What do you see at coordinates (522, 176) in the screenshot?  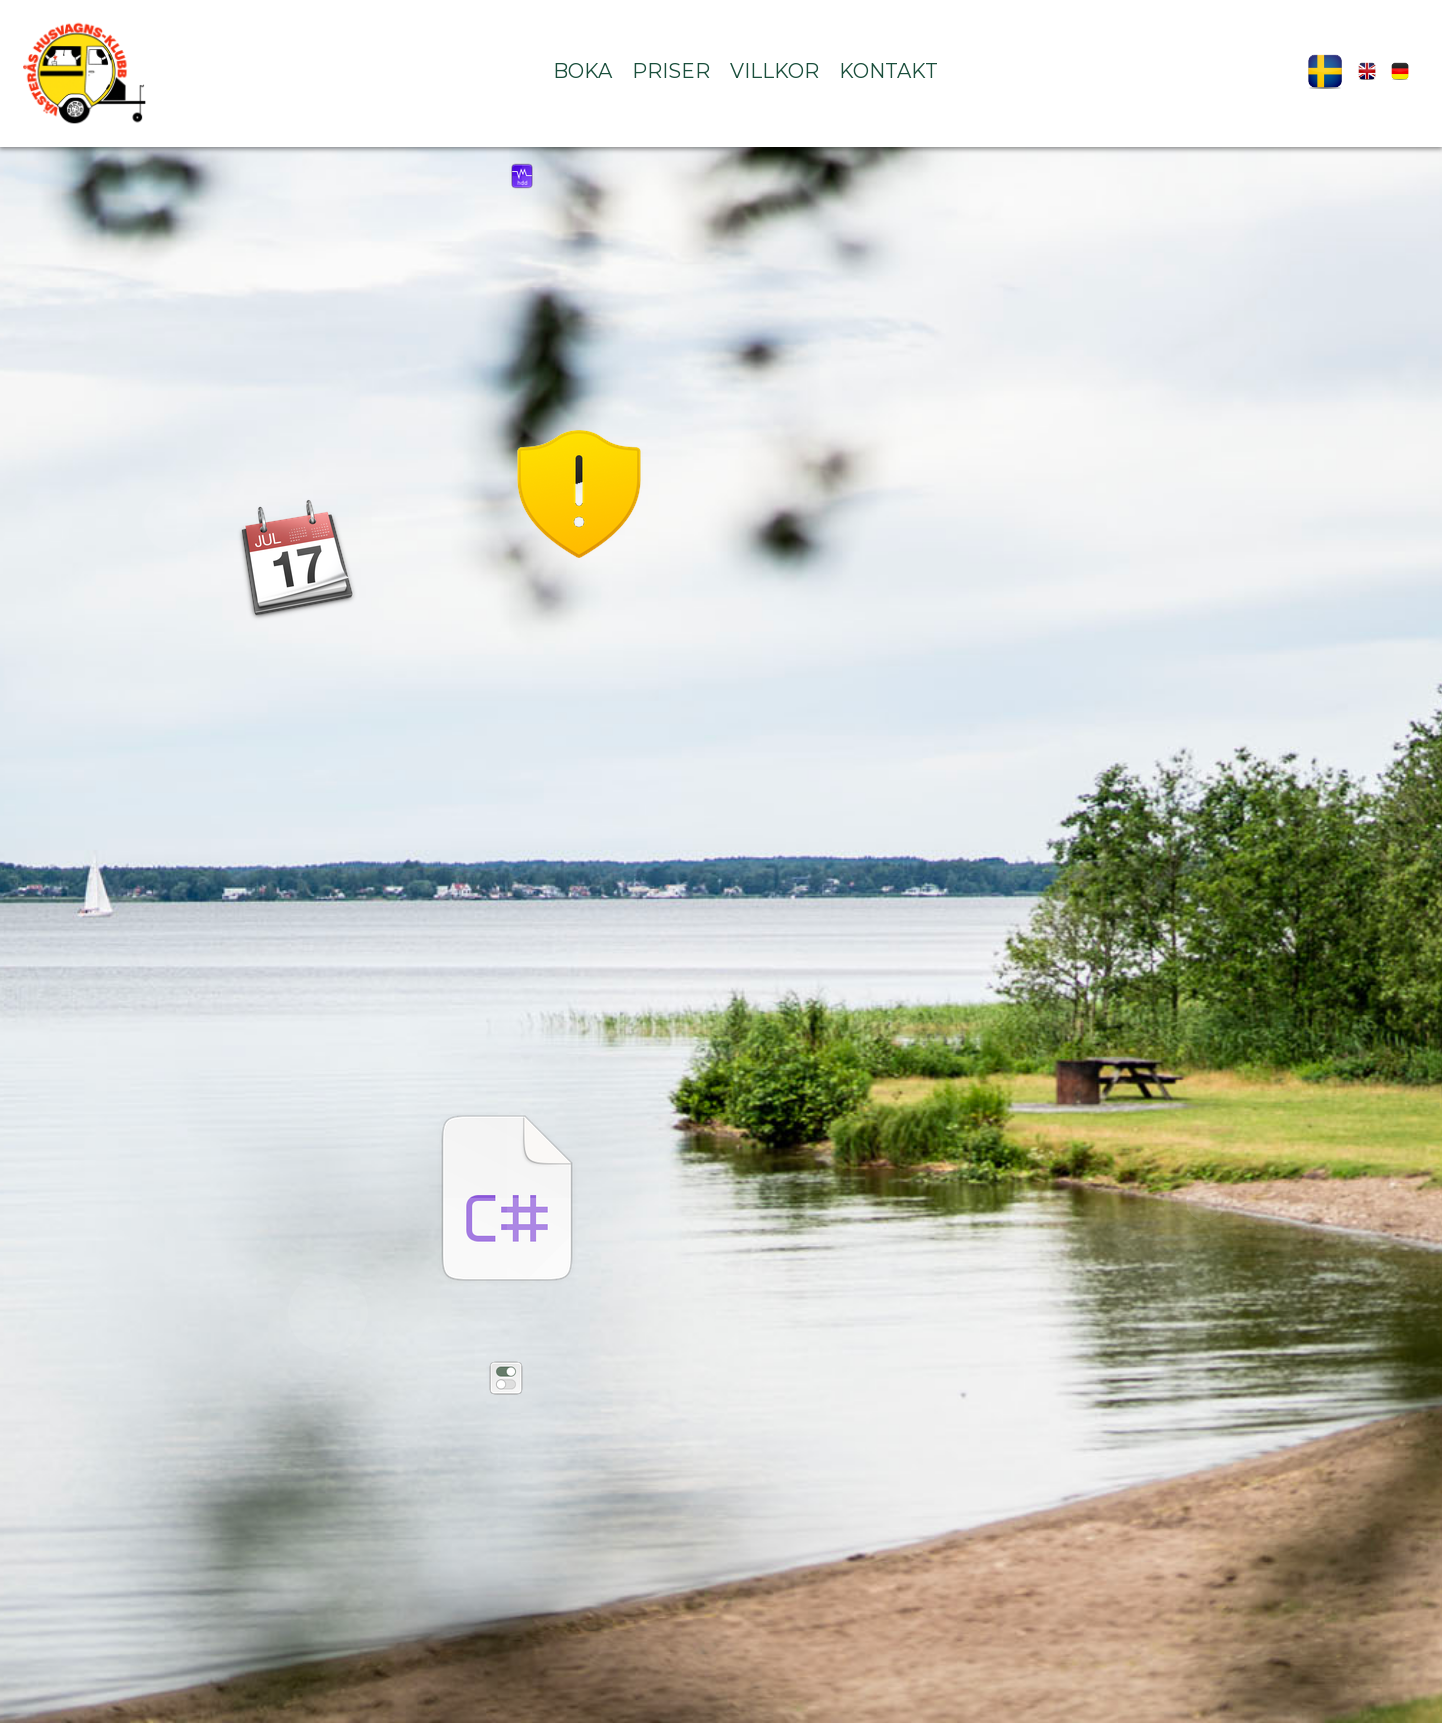 I see `virtualbox hard disk drive file` at bounding box center [522, 176].